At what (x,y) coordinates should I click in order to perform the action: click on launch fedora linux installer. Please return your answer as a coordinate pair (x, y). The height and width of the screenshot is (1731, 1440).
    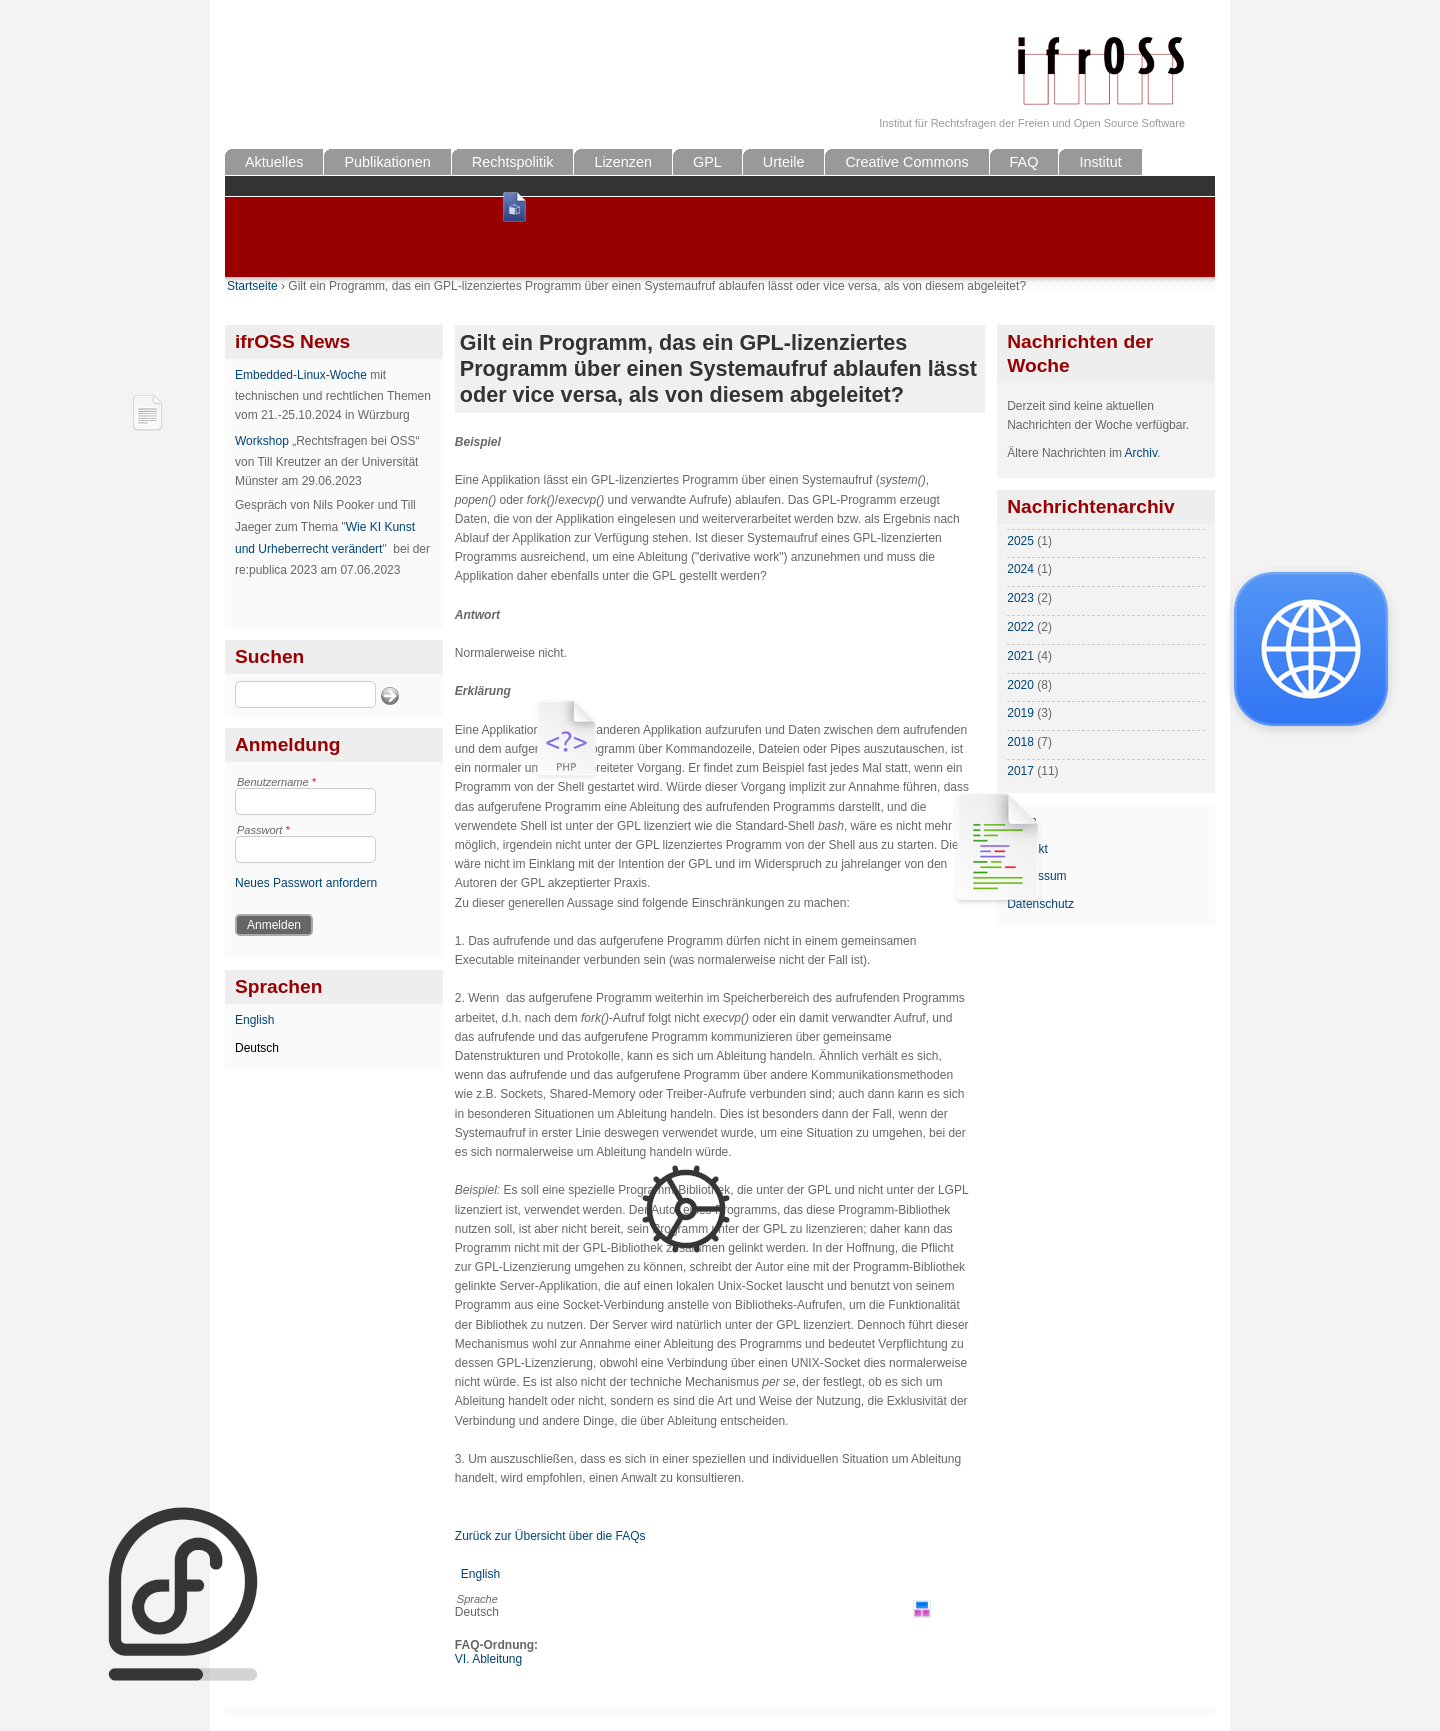
    Looking at the image, I should click on (183, 1594).